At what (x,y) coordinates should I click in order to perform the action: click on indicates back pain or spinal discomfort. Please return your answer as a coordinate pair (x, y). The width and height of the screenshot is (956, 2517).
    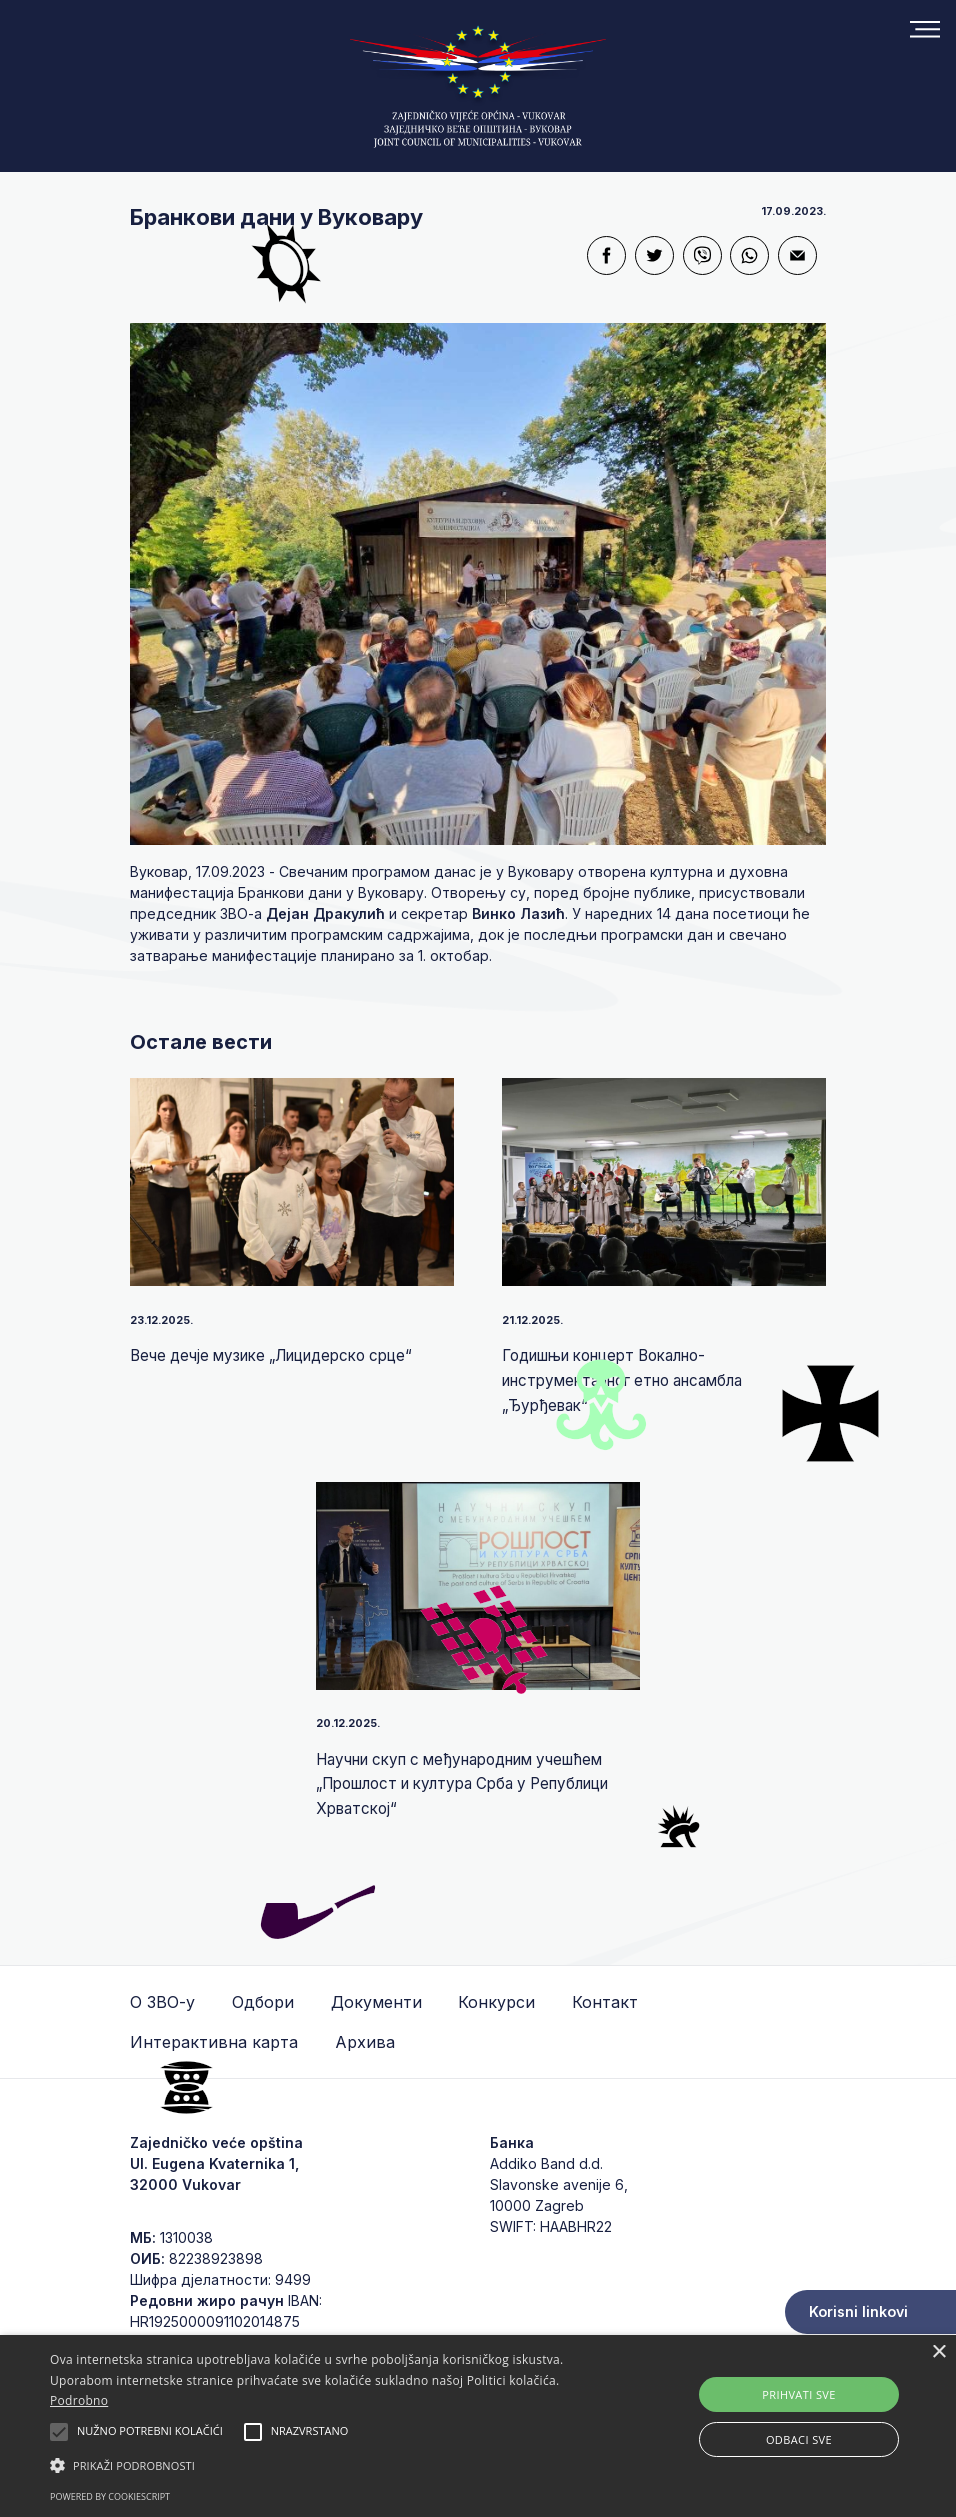
    Looking at the image, I should click on (678, 1826).